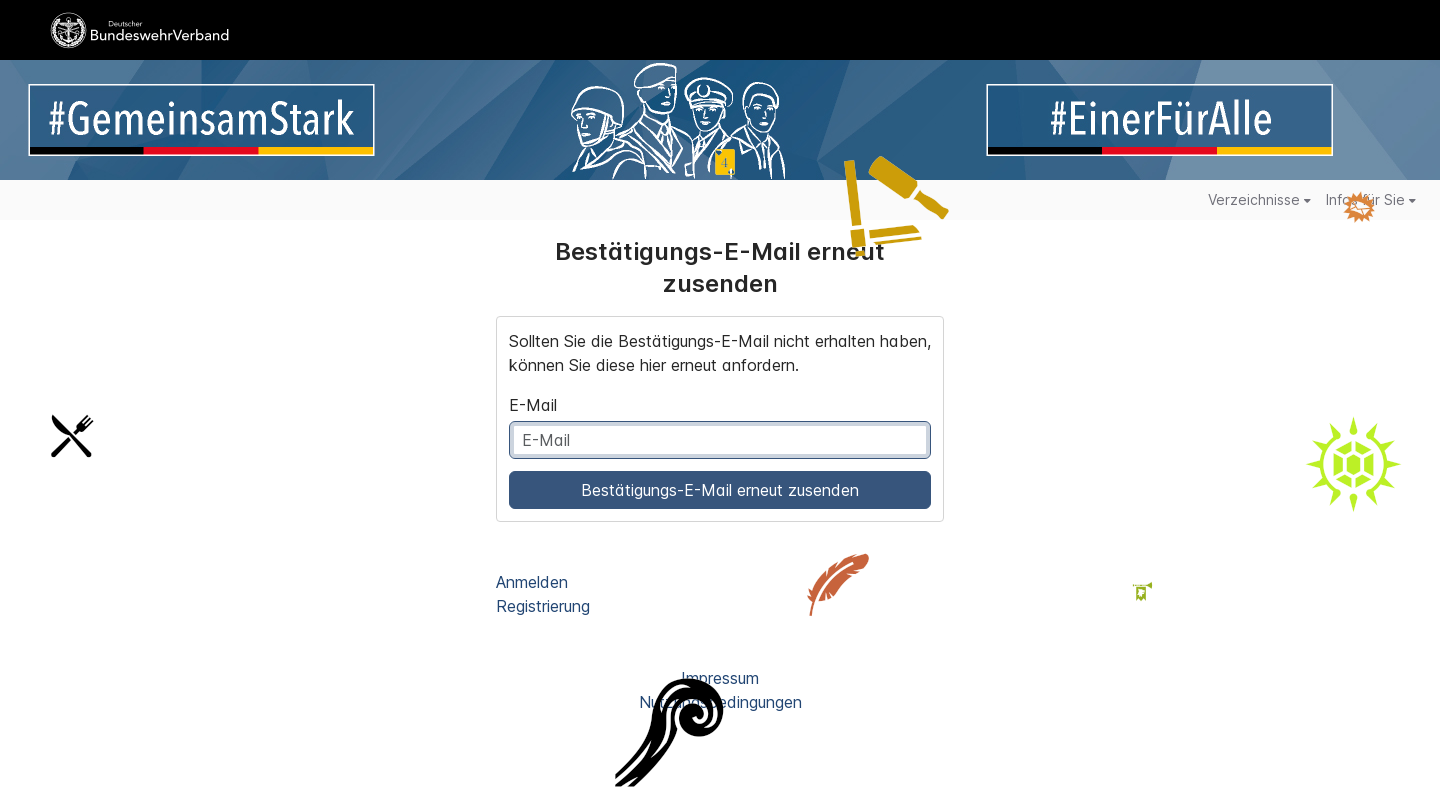 This screenshot has width=1440, height=794. What do you see at coordinates (1353, 464) in the screenshot?
I see `indicates a rare or legendary item` at bounding box center [1353, 464].